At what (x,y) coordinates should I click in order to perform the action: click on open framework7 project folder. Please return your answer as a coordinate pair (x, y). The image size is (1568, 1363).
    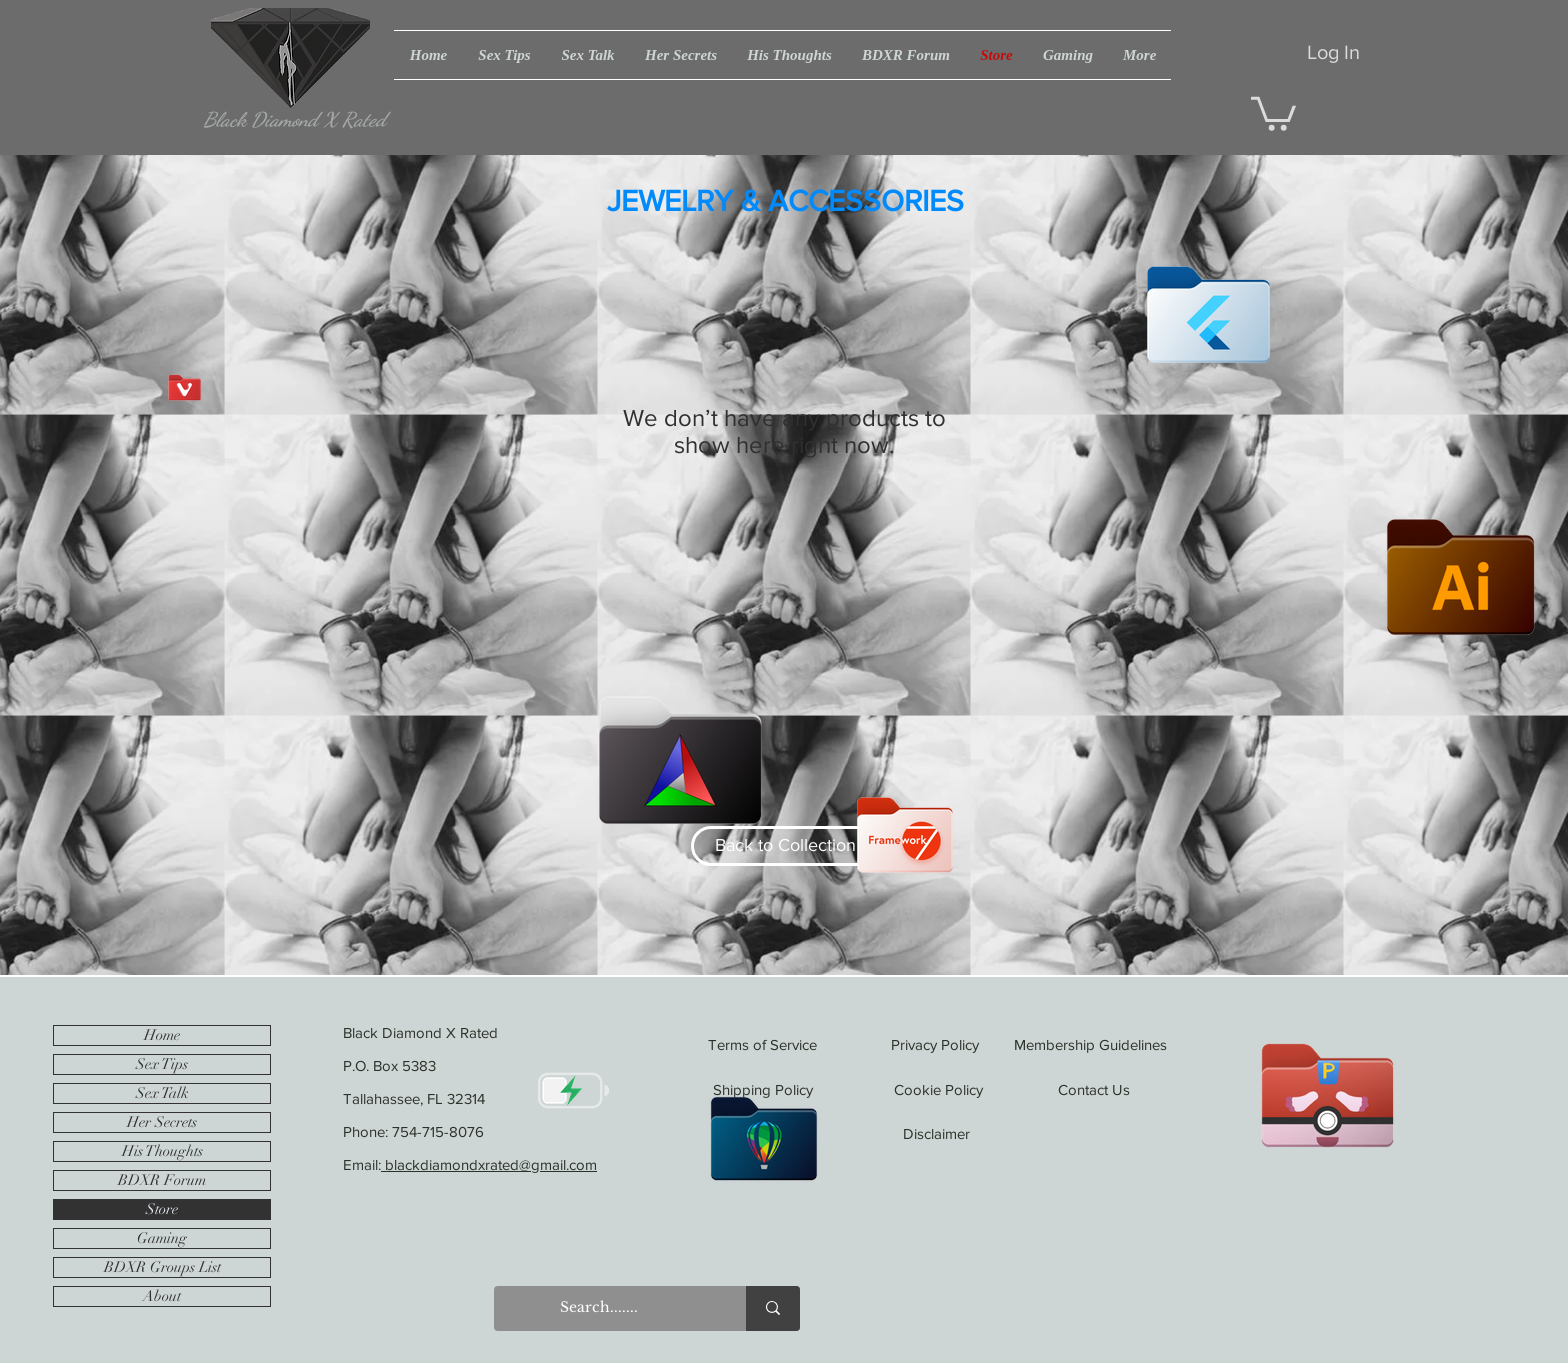
    Looking at the image, I should click on (904, 837).